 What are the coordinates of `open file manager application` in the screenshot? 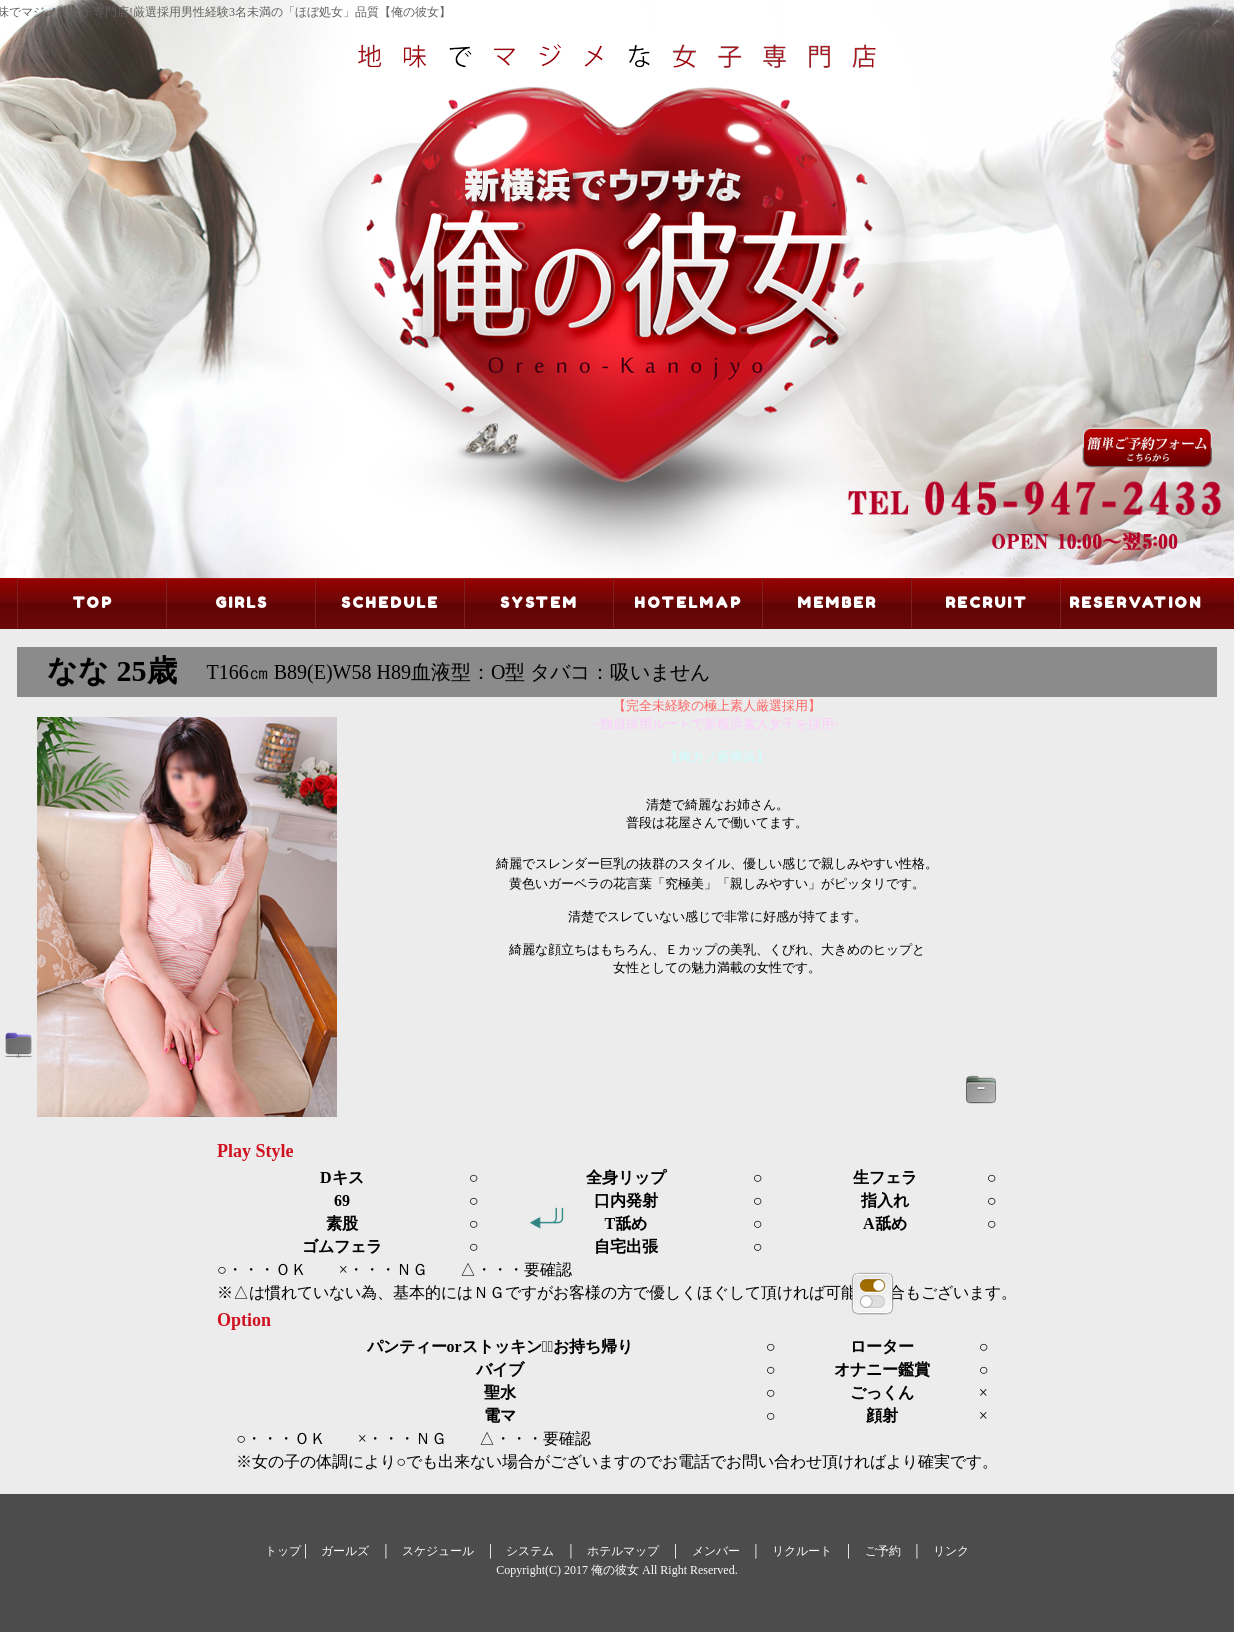 It's located at (981, 1089).